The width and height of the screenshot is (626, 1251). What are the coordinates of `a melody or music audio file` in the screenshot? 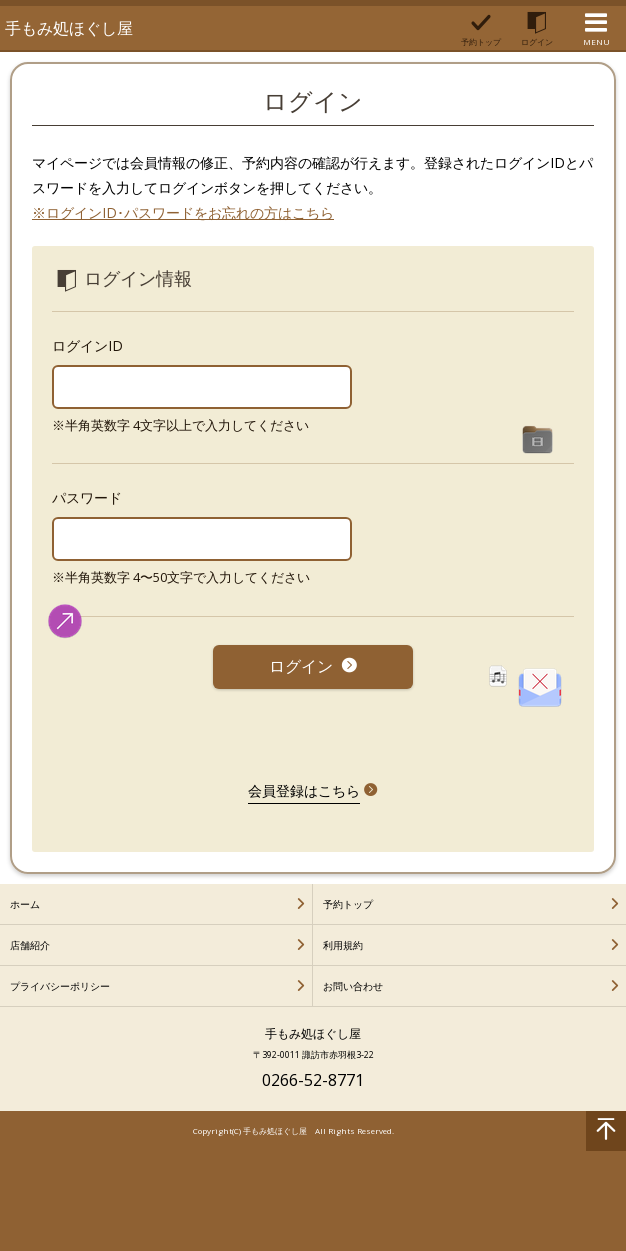 It's located at (498, 676).